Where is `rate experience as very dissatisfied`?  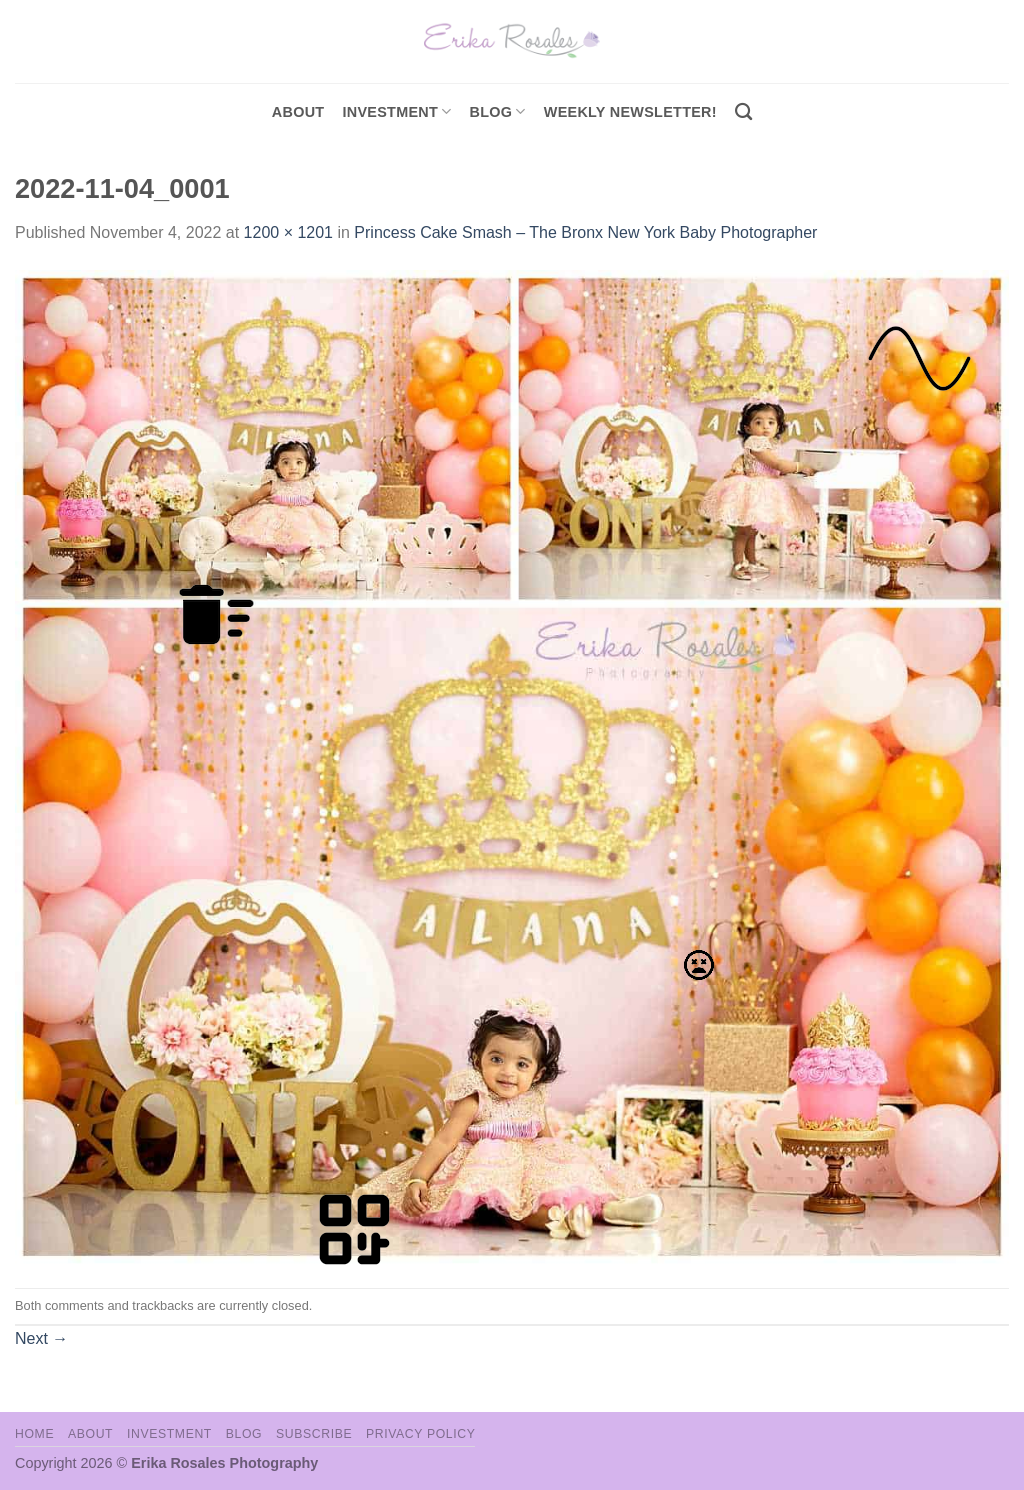
rate experience as very dissatisfied is located at coordinates (699, 965).